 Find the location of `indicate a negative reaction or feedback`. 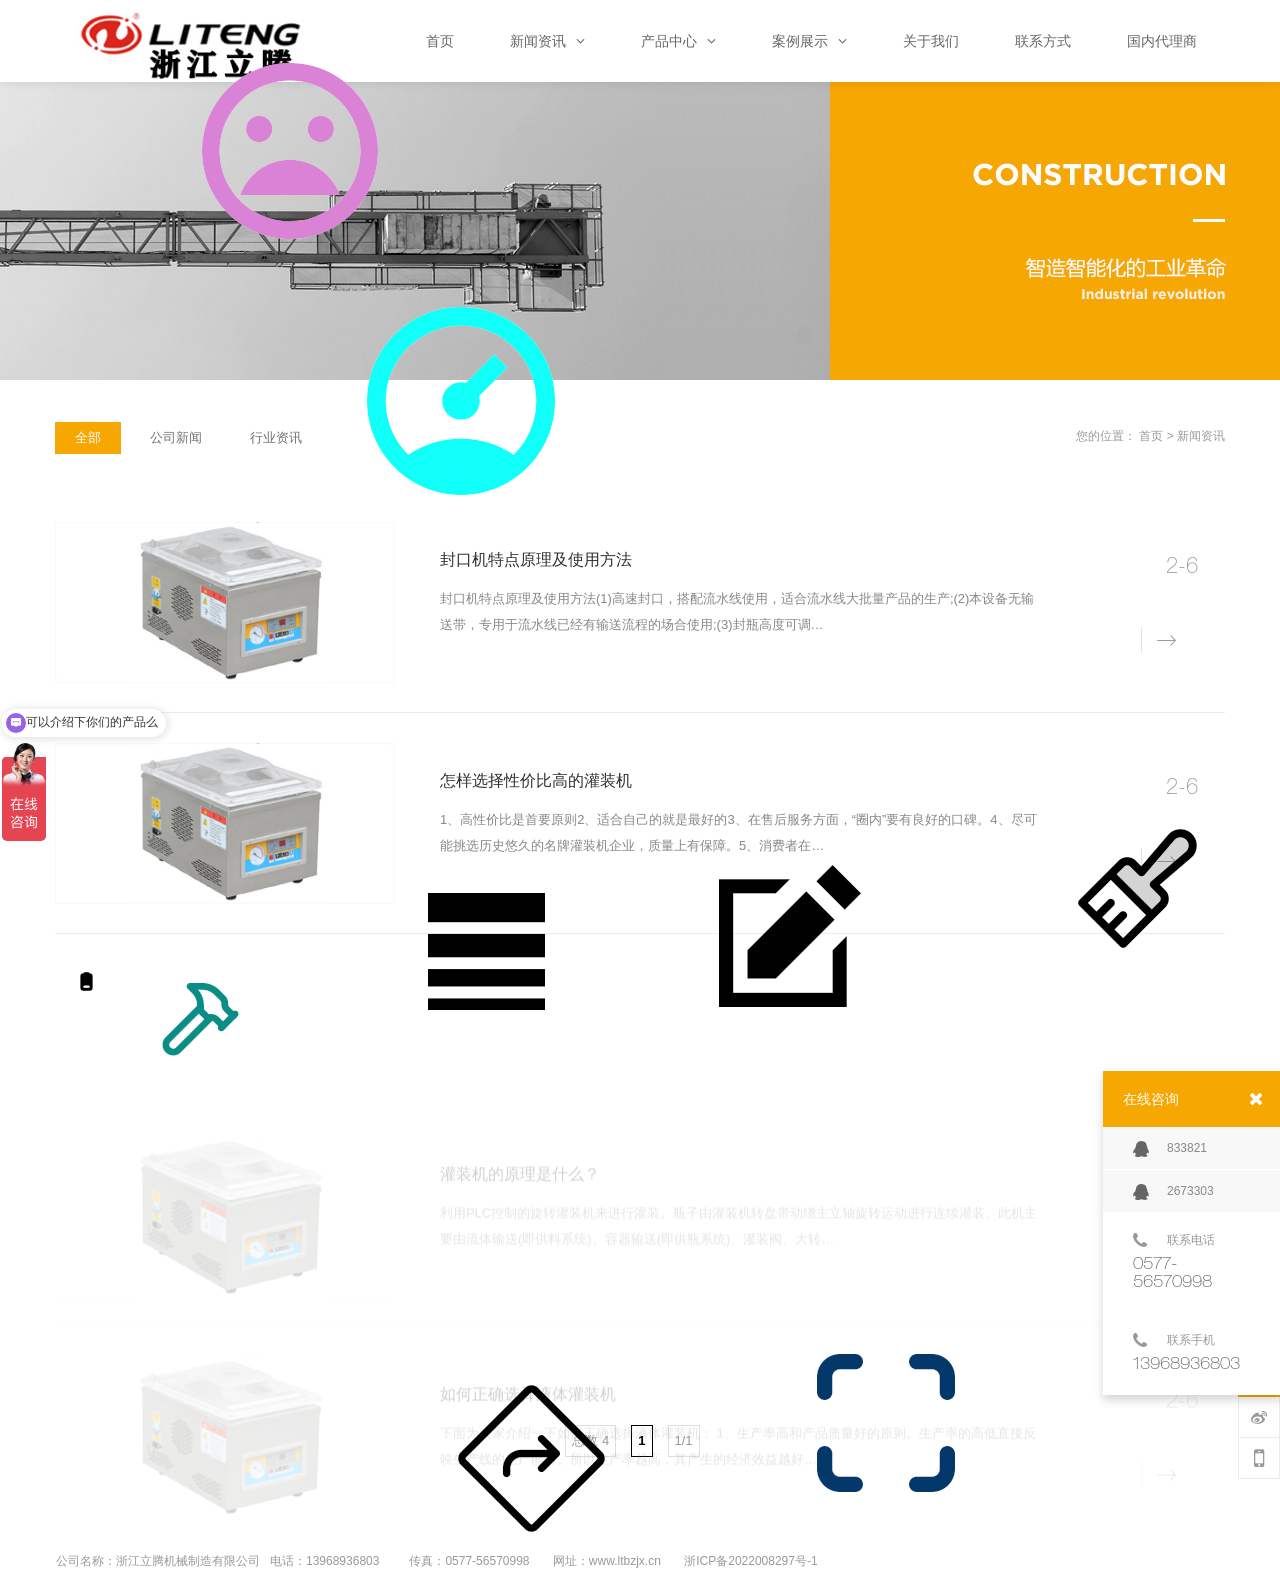

indicate a negative reaction or feedback is located at coordinates (290, 151).